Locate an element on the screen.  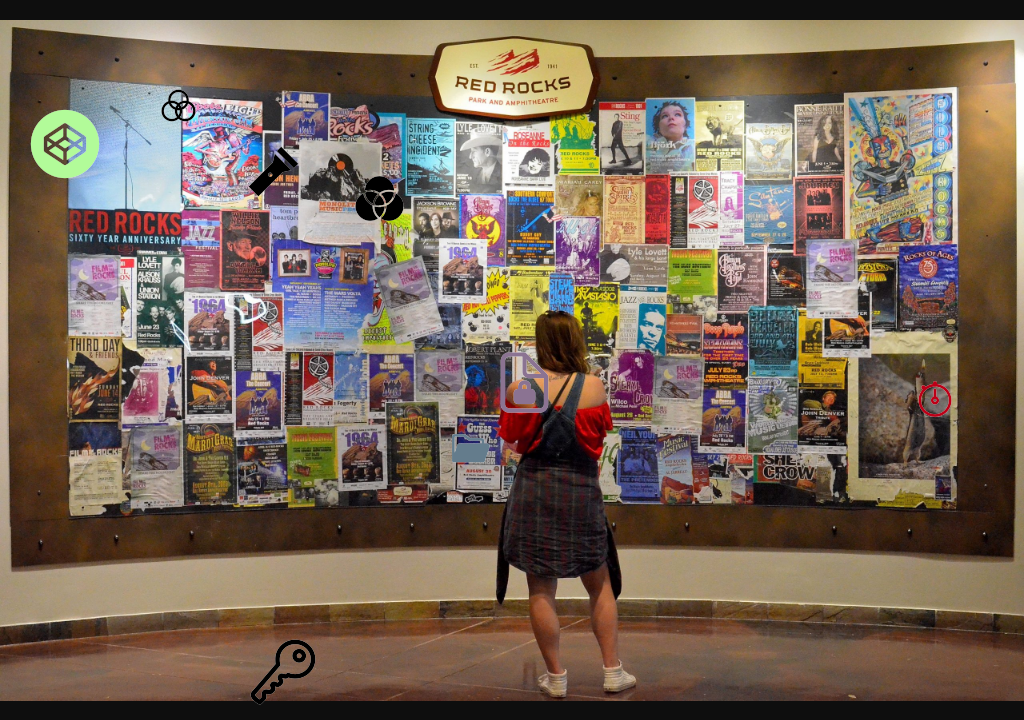
start or view a timer is located at coordinates (935, 399).